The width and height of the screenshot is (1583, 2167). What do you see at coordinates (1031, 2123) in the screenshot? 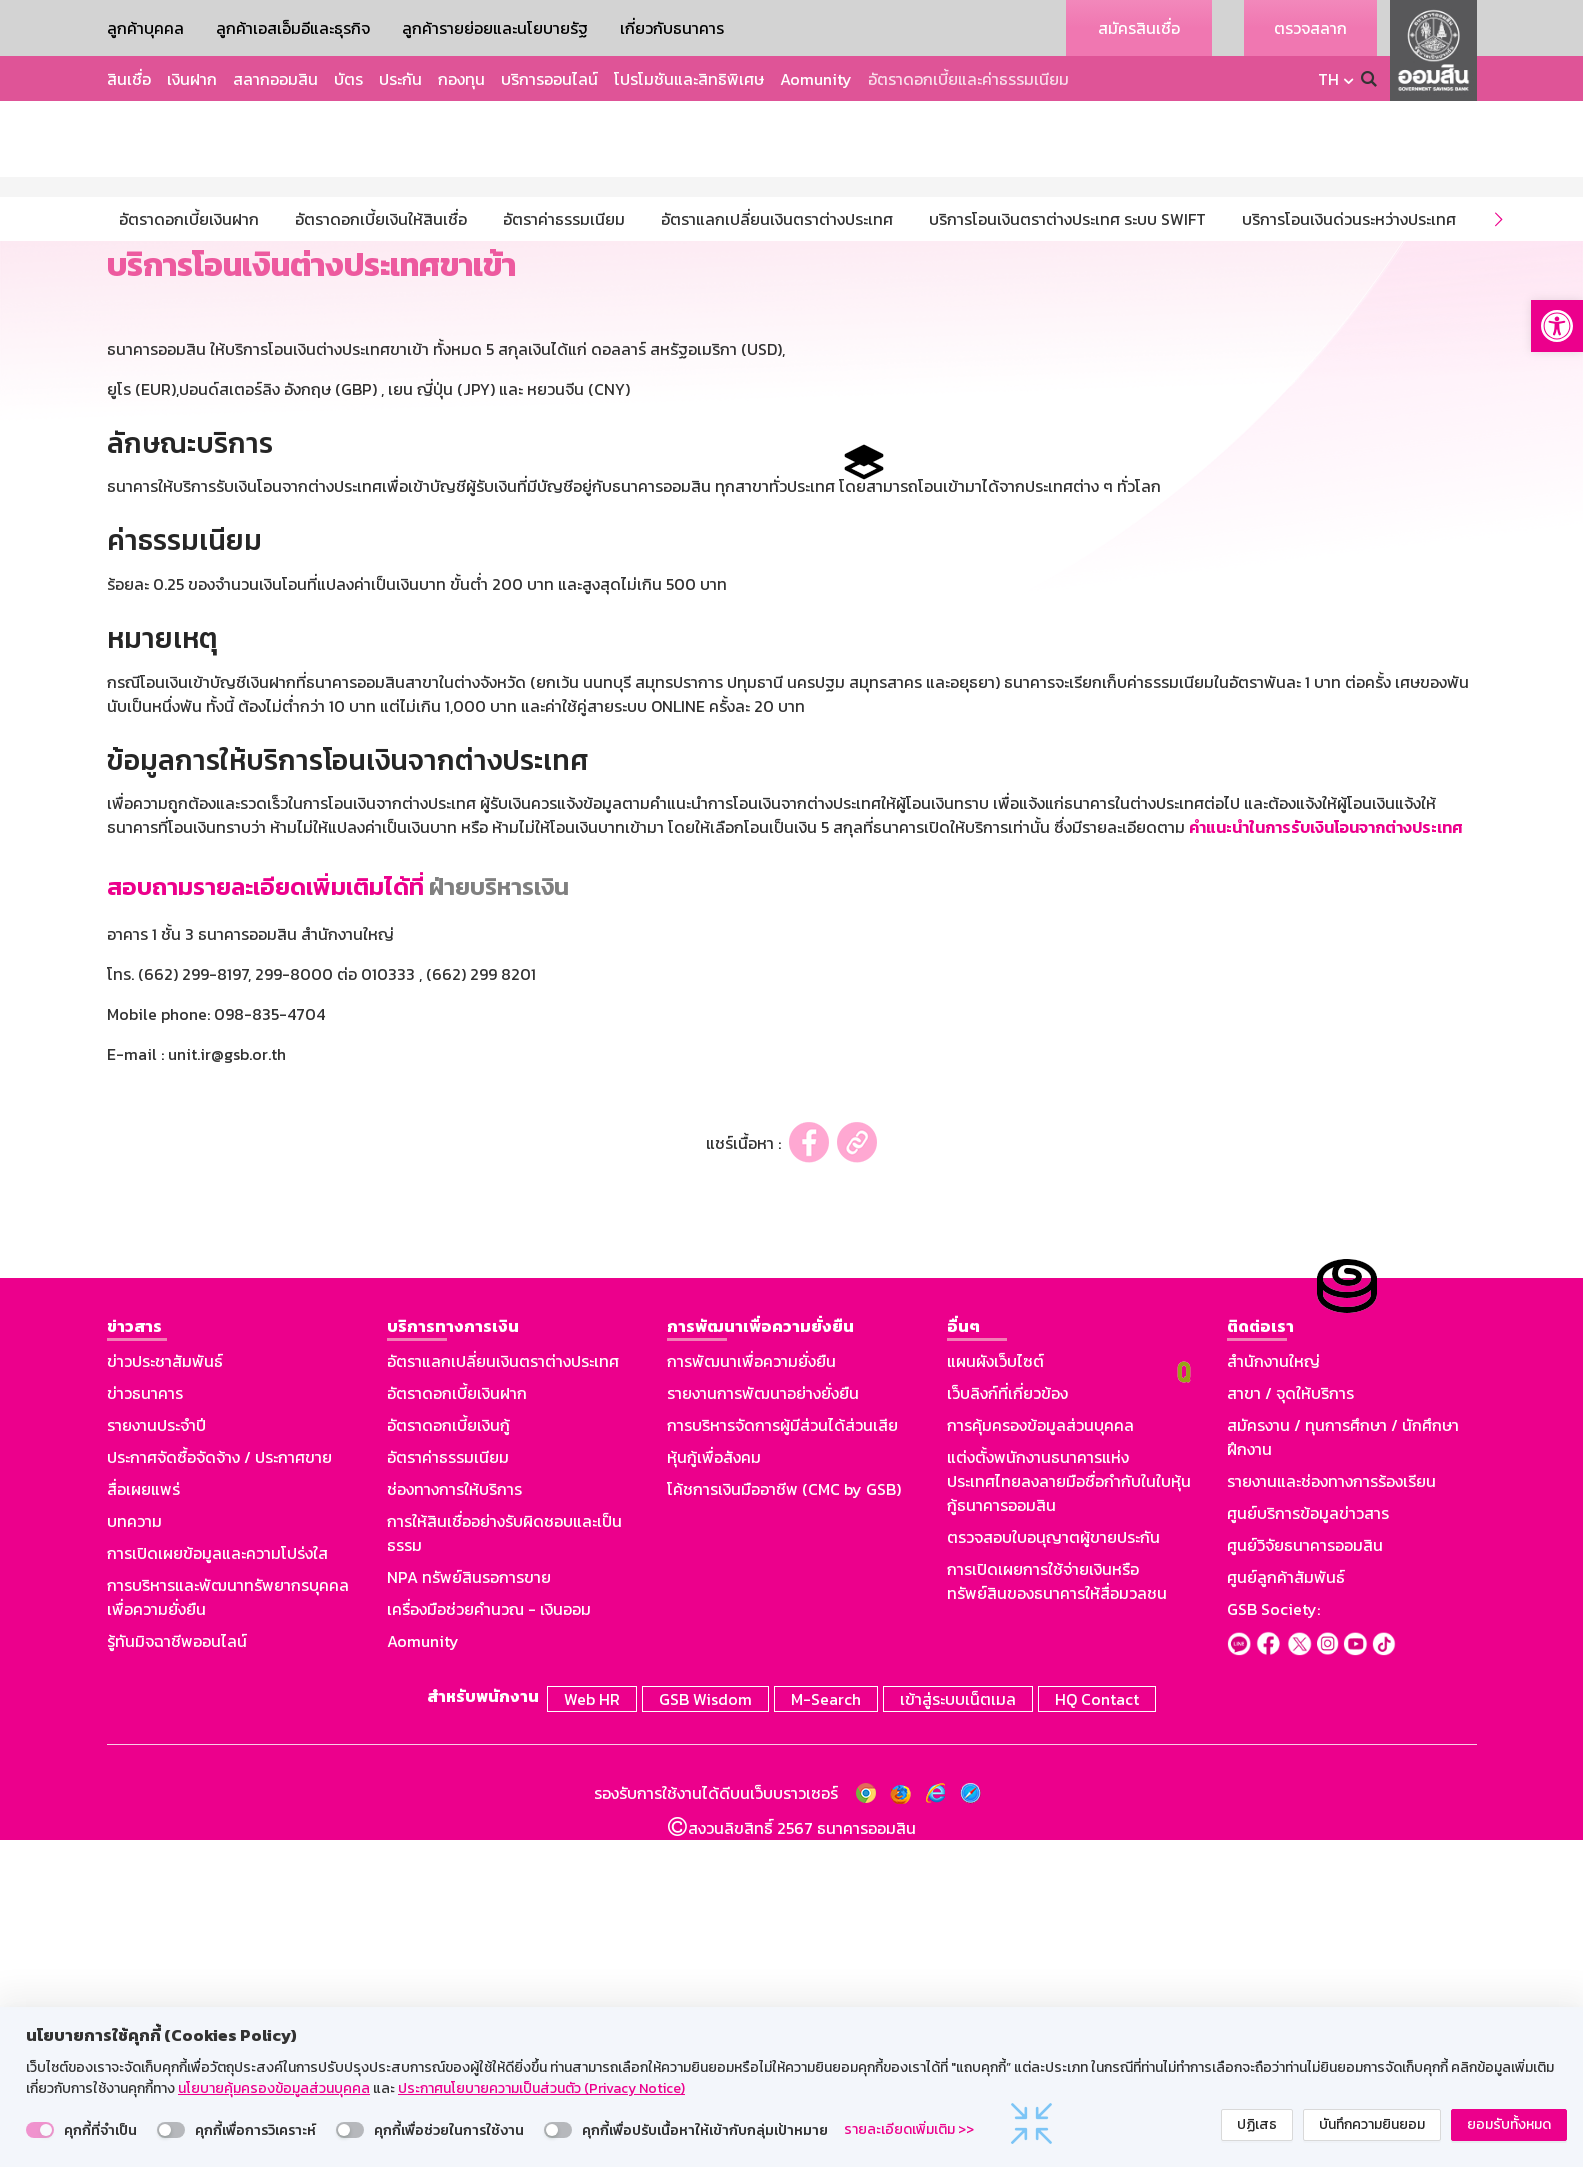
I see `exit fullscreen mode` at bounding box center [1031, 2123].